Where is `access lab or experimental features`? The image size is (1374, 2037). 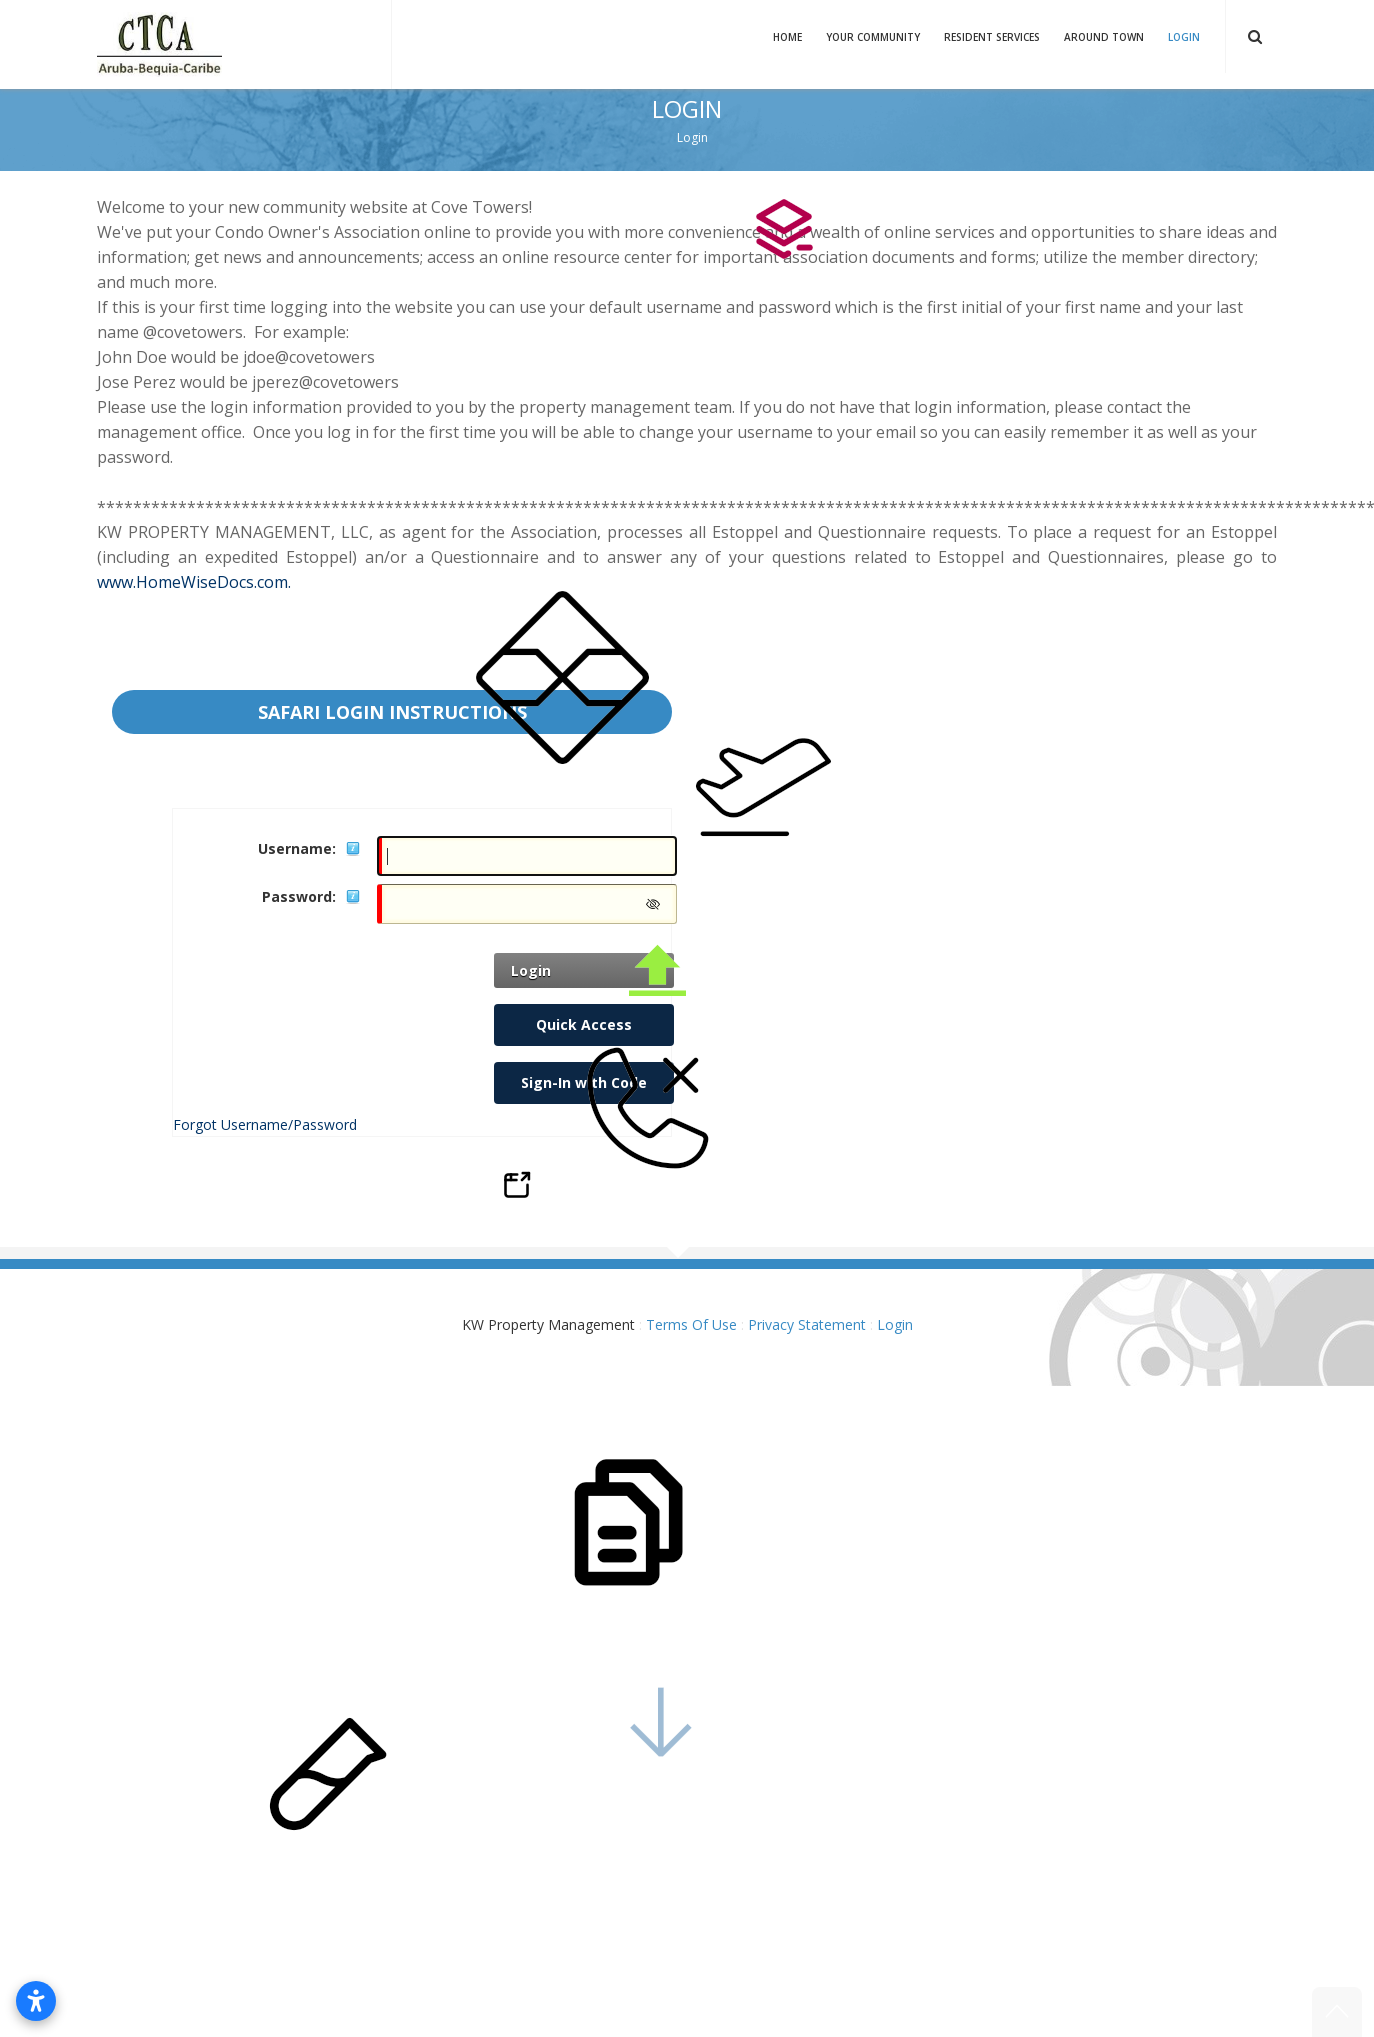 access lab or experimental features is located at coordinates (326, 1774).